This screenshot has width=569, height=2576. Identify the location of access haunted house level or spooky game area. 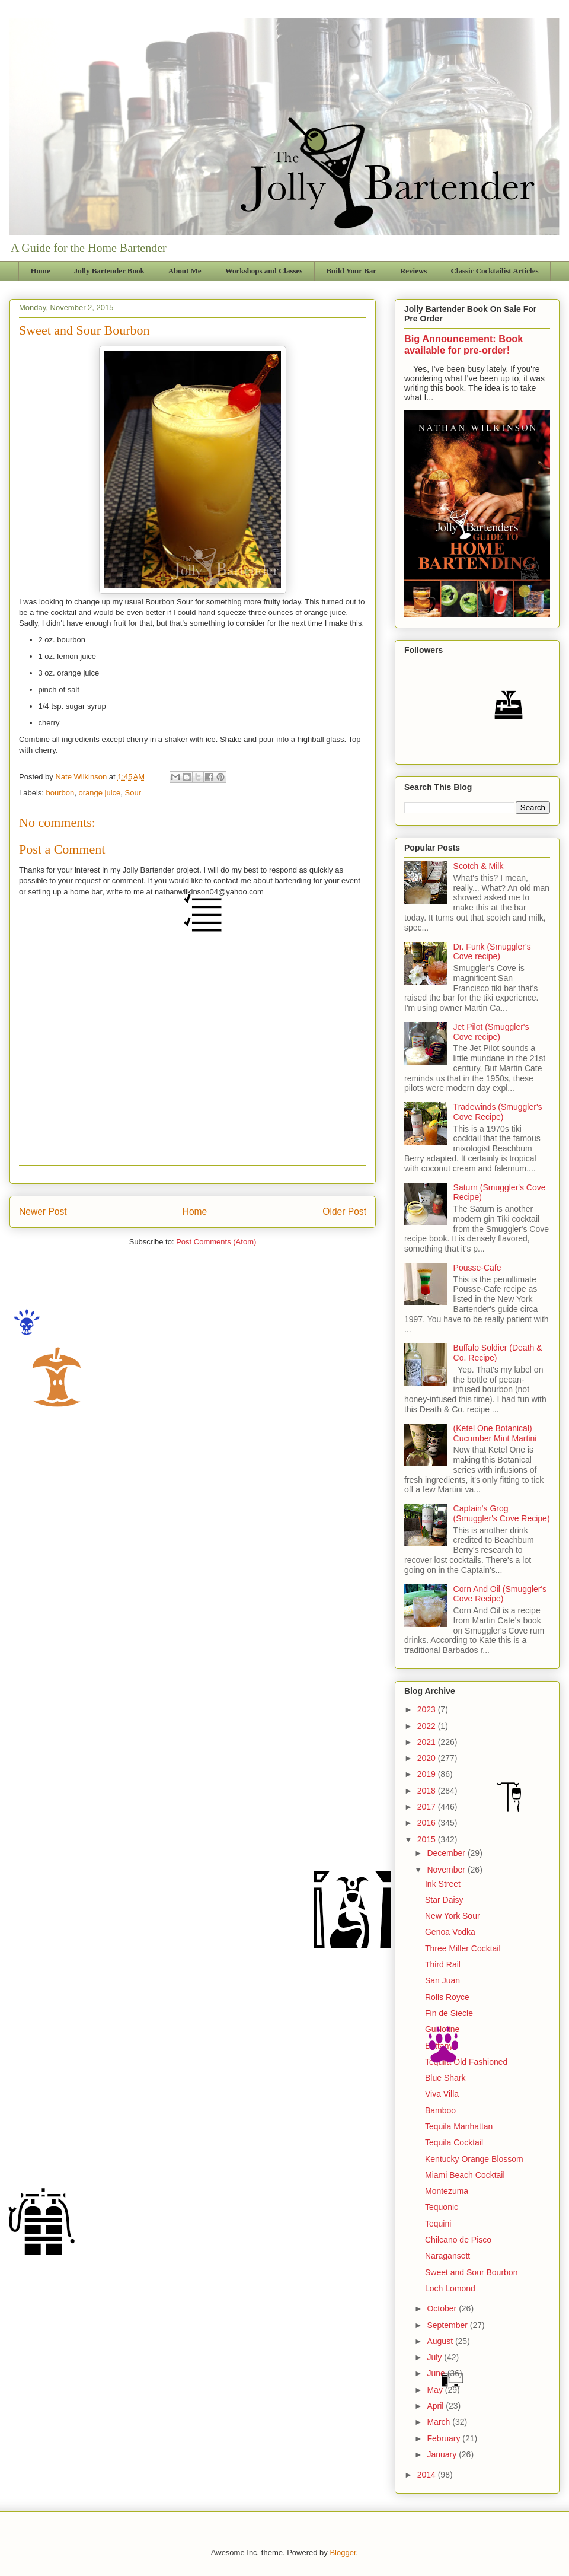
(530, 571).